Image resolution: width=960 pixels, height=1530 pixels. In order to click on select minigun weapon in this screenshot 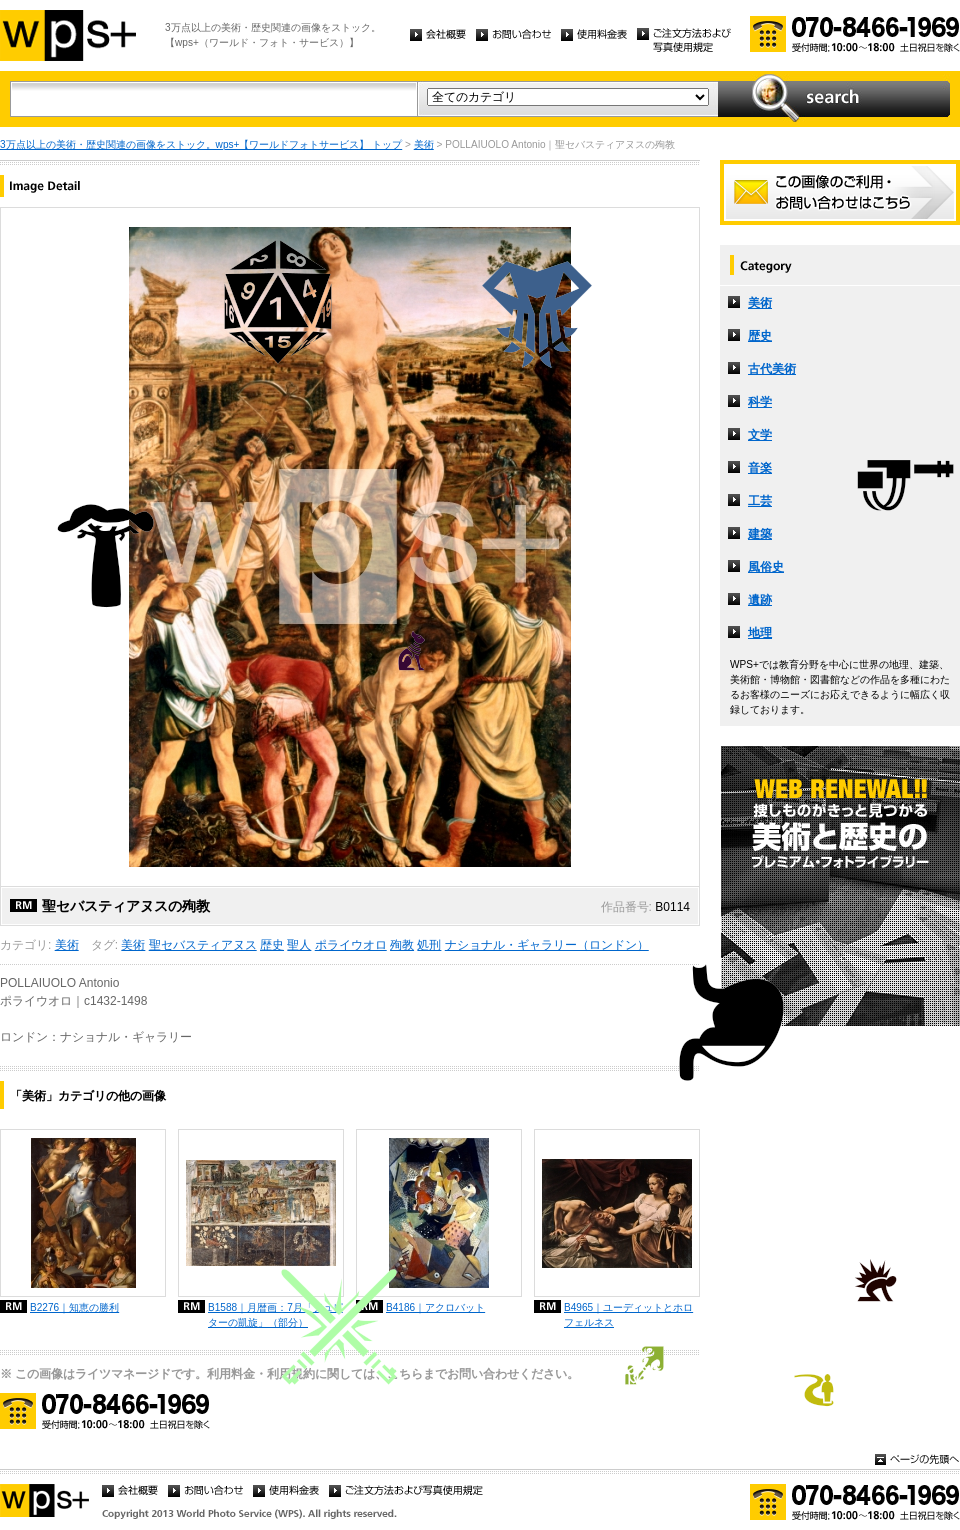, I will do `click(905, 472)`.